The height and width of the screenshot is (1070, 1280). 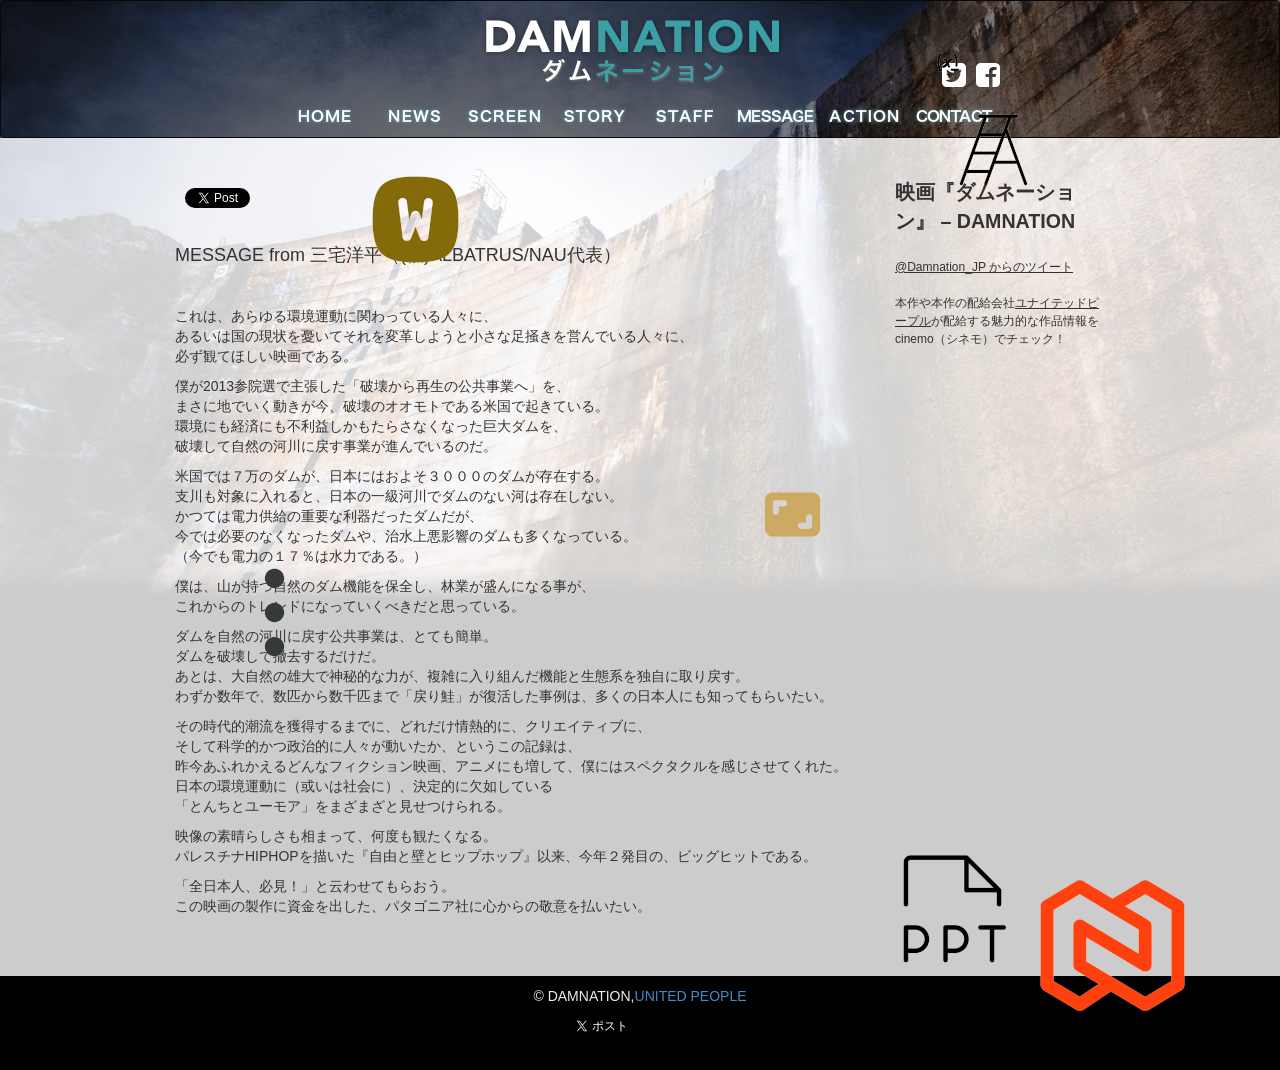 What do you see at coordinates (1112, 945) in the screenshot?
I see `nexo cryptocurrency platform logo` at bounding box center [1112, 945].